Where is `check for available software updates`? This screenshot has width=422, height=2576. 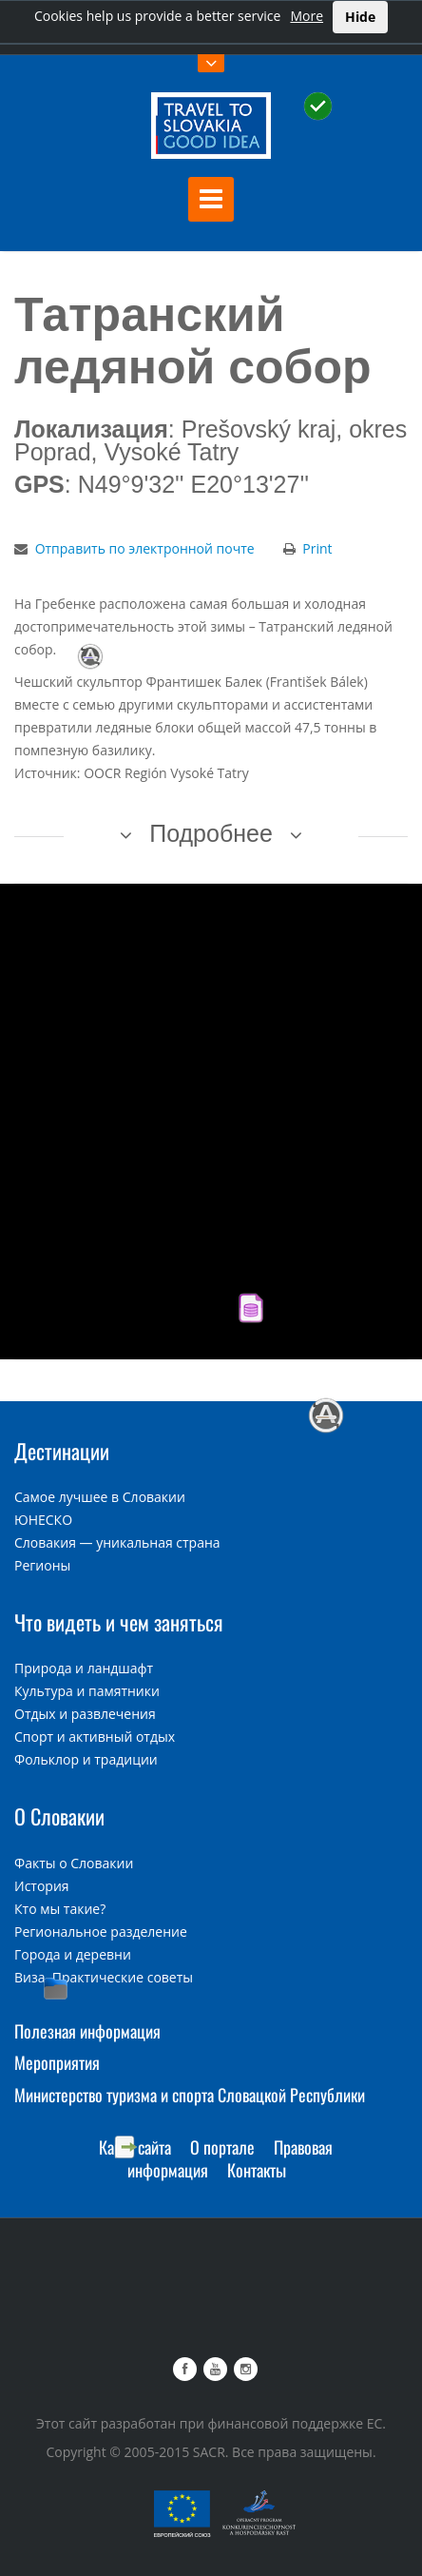
check for available software updates is located at coordinates (90, 656).